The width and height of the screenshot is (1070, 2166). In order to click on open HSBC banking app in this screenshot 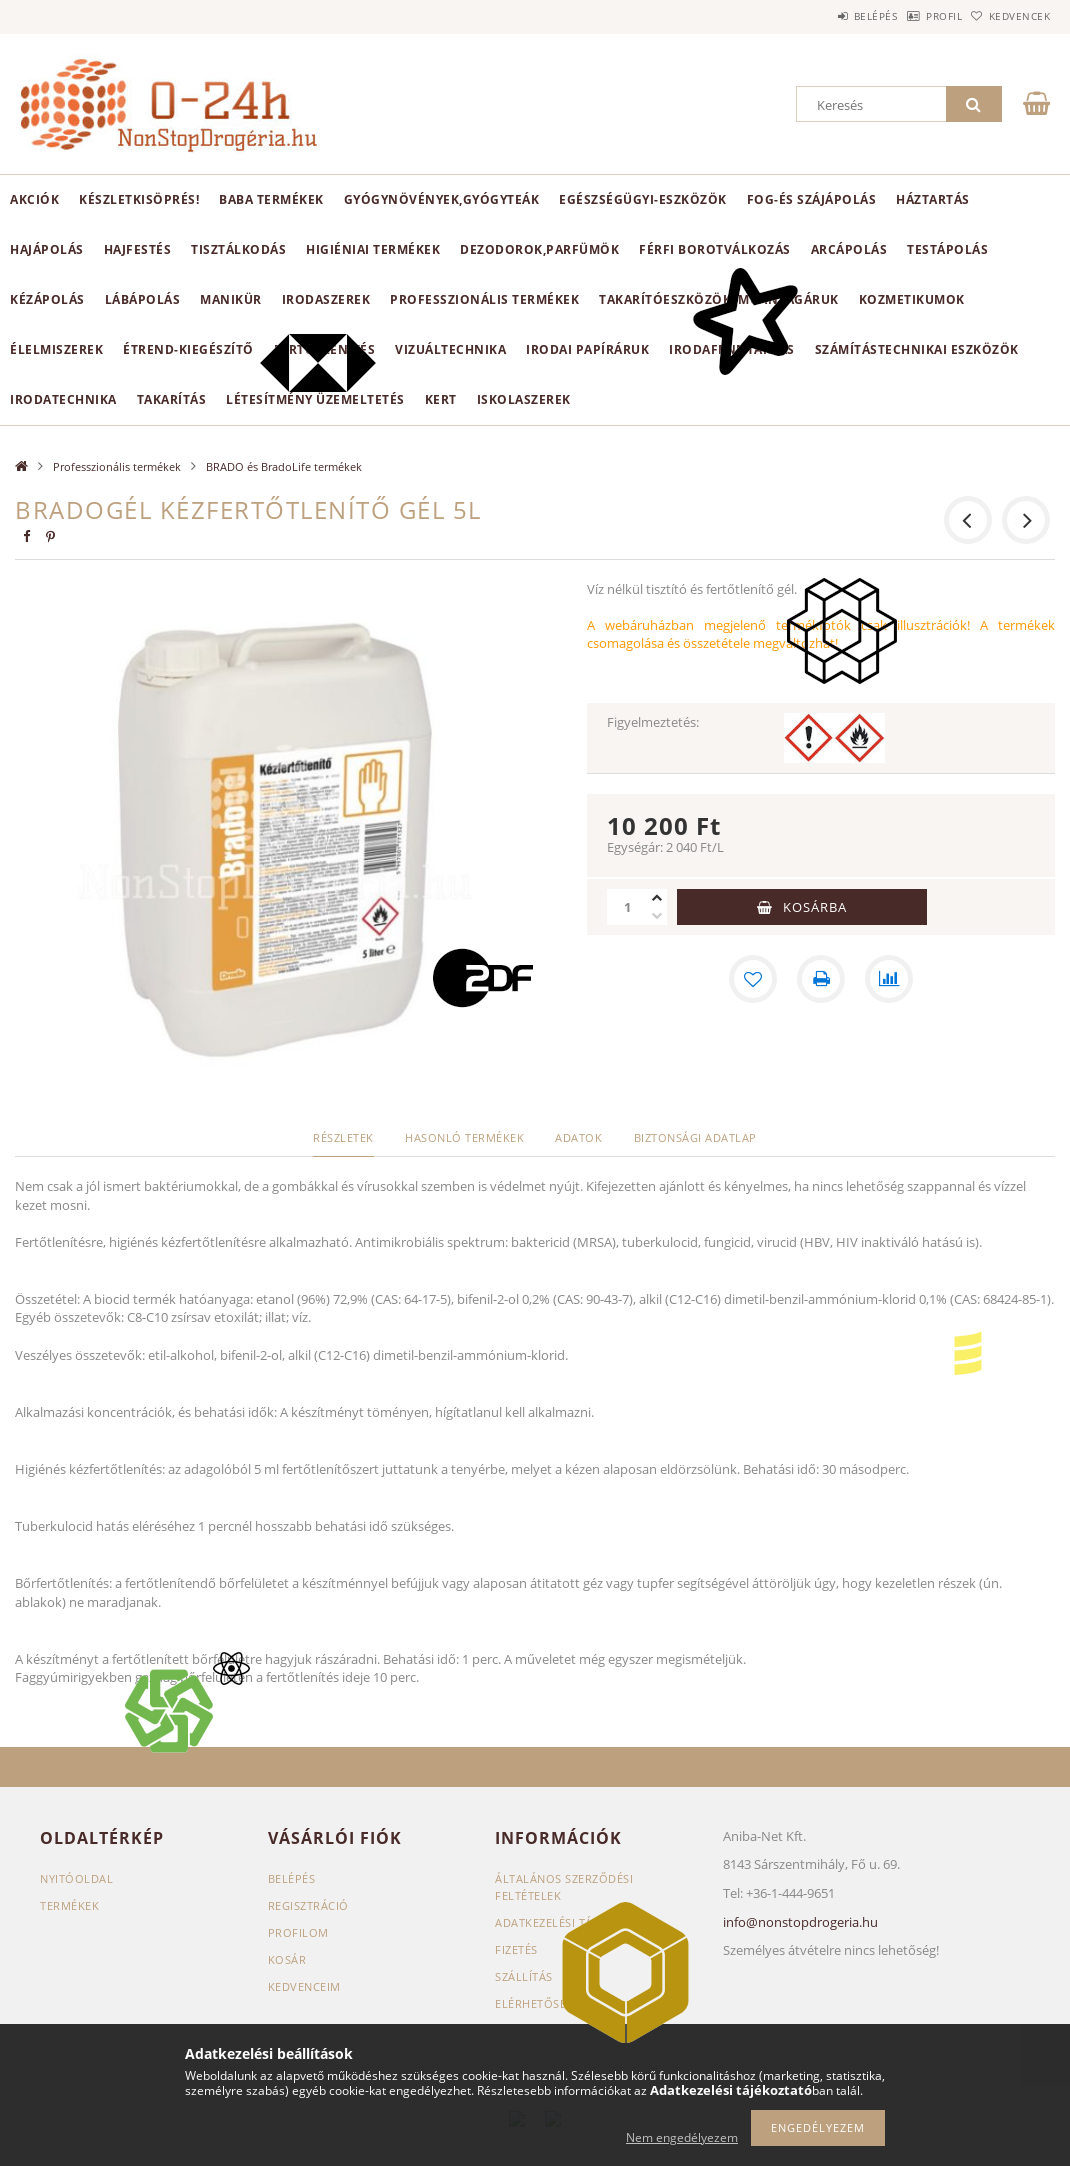, I will do `click(318, 363)`.